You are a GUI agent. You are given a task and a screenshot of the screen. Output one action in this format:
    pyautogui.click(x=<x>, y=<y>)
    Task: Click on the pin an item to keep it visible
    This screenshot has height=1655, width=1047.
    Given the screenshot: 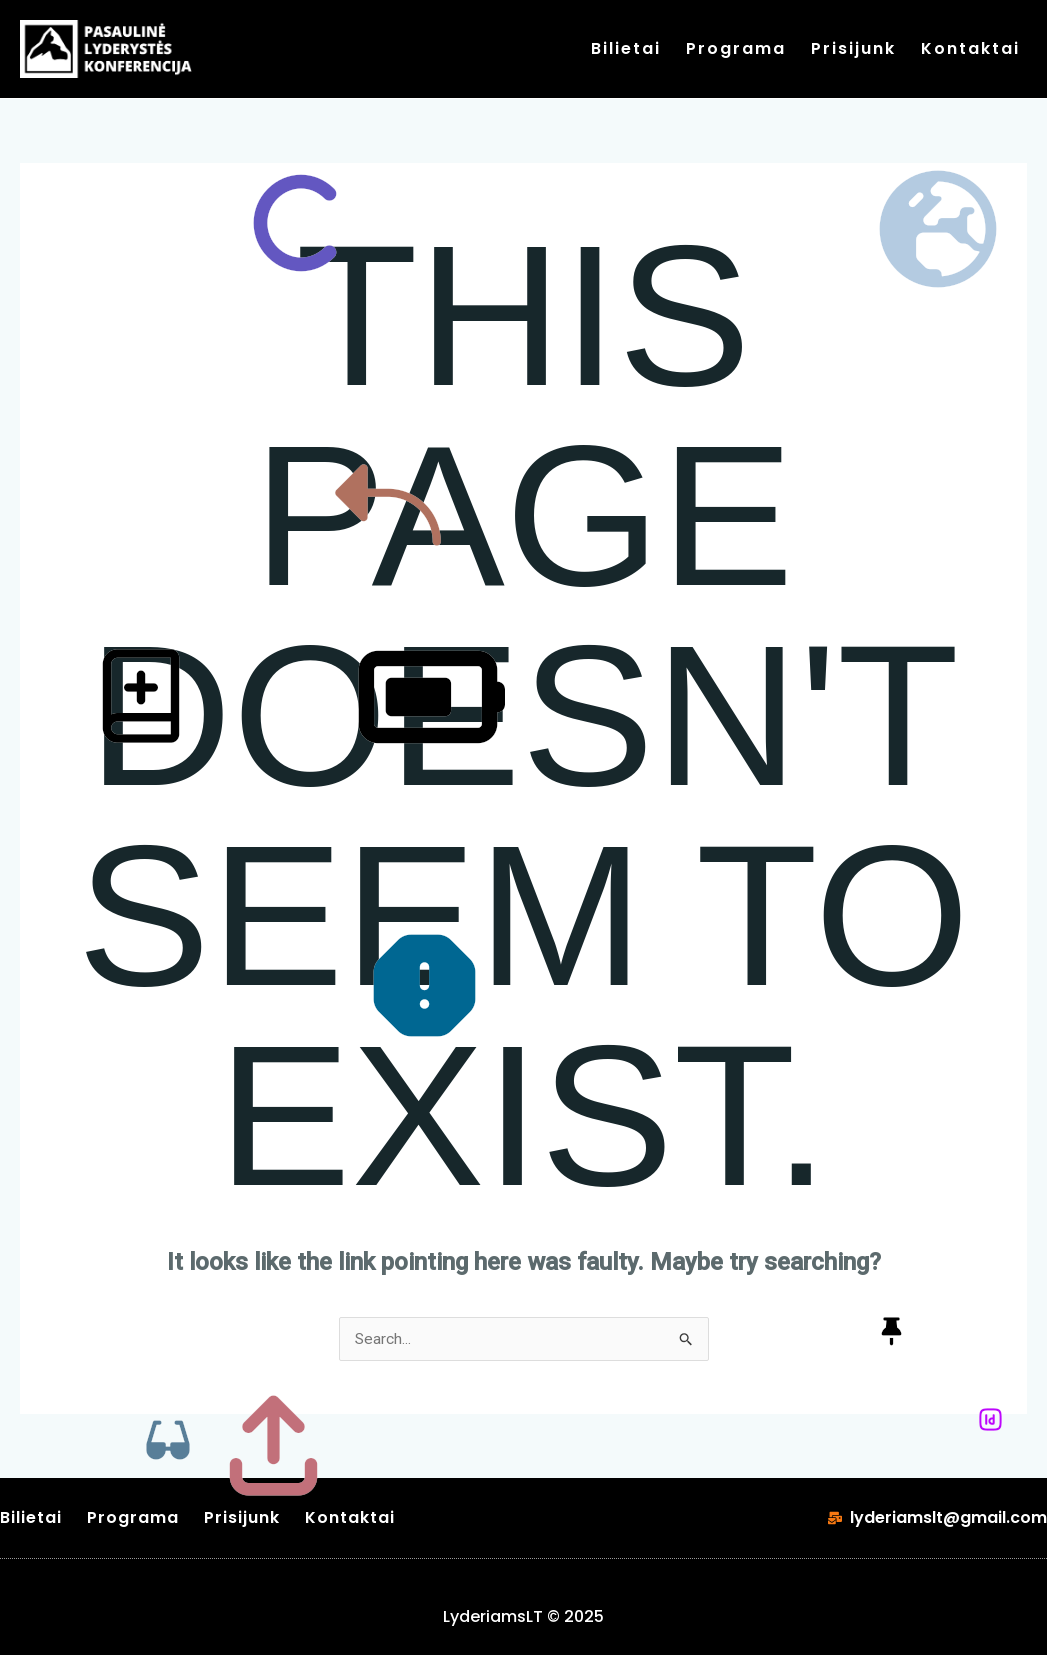 What is the action you would take?
    pyautogui.click(x=891, y=1330)
    